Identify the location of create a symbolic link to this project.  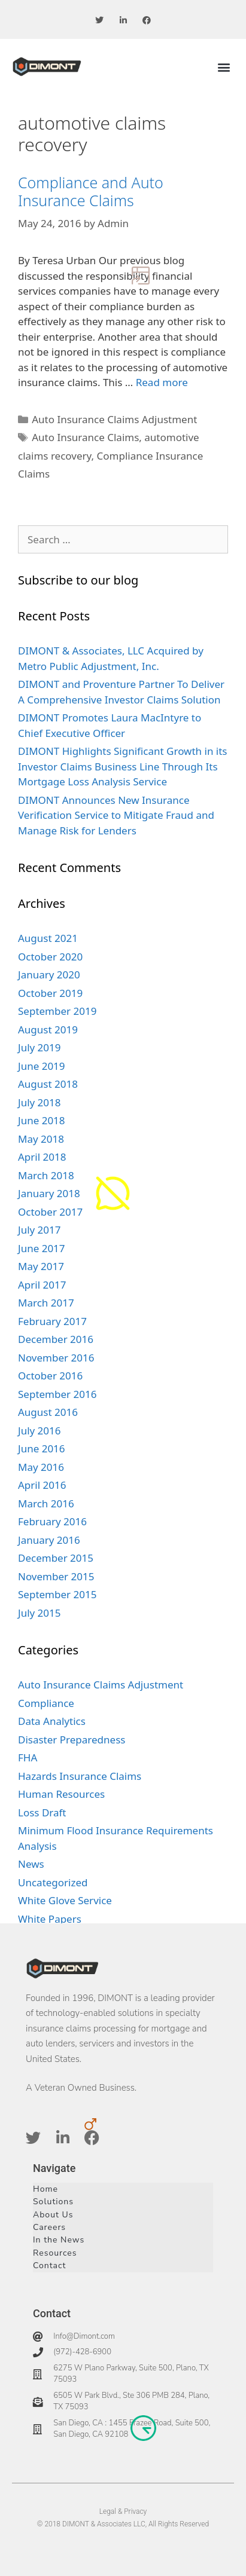
(141, 276).